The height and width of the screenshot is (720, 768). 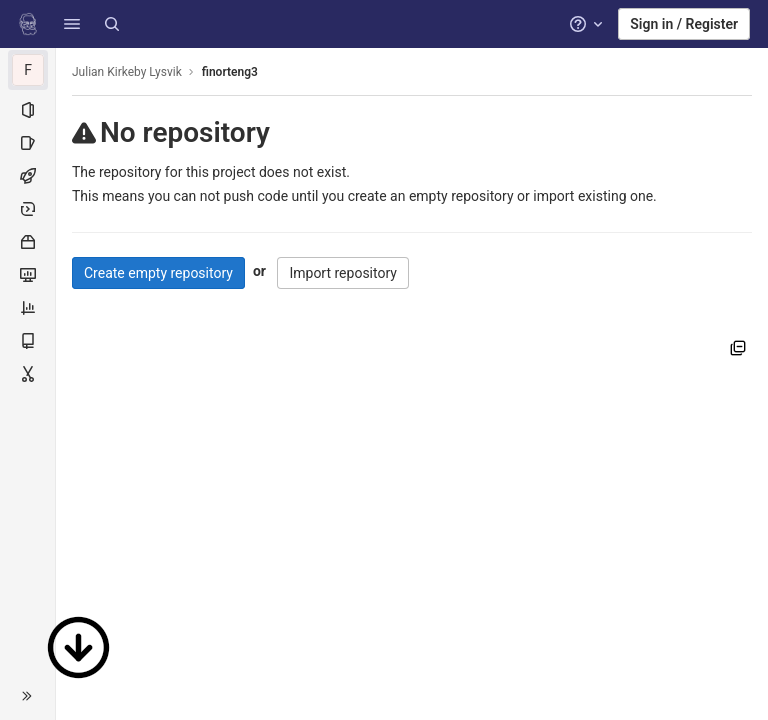 What do you see at coordinates (78, 647) in the screenshot?
I see `download file or content` at bounding box center [78, 647].